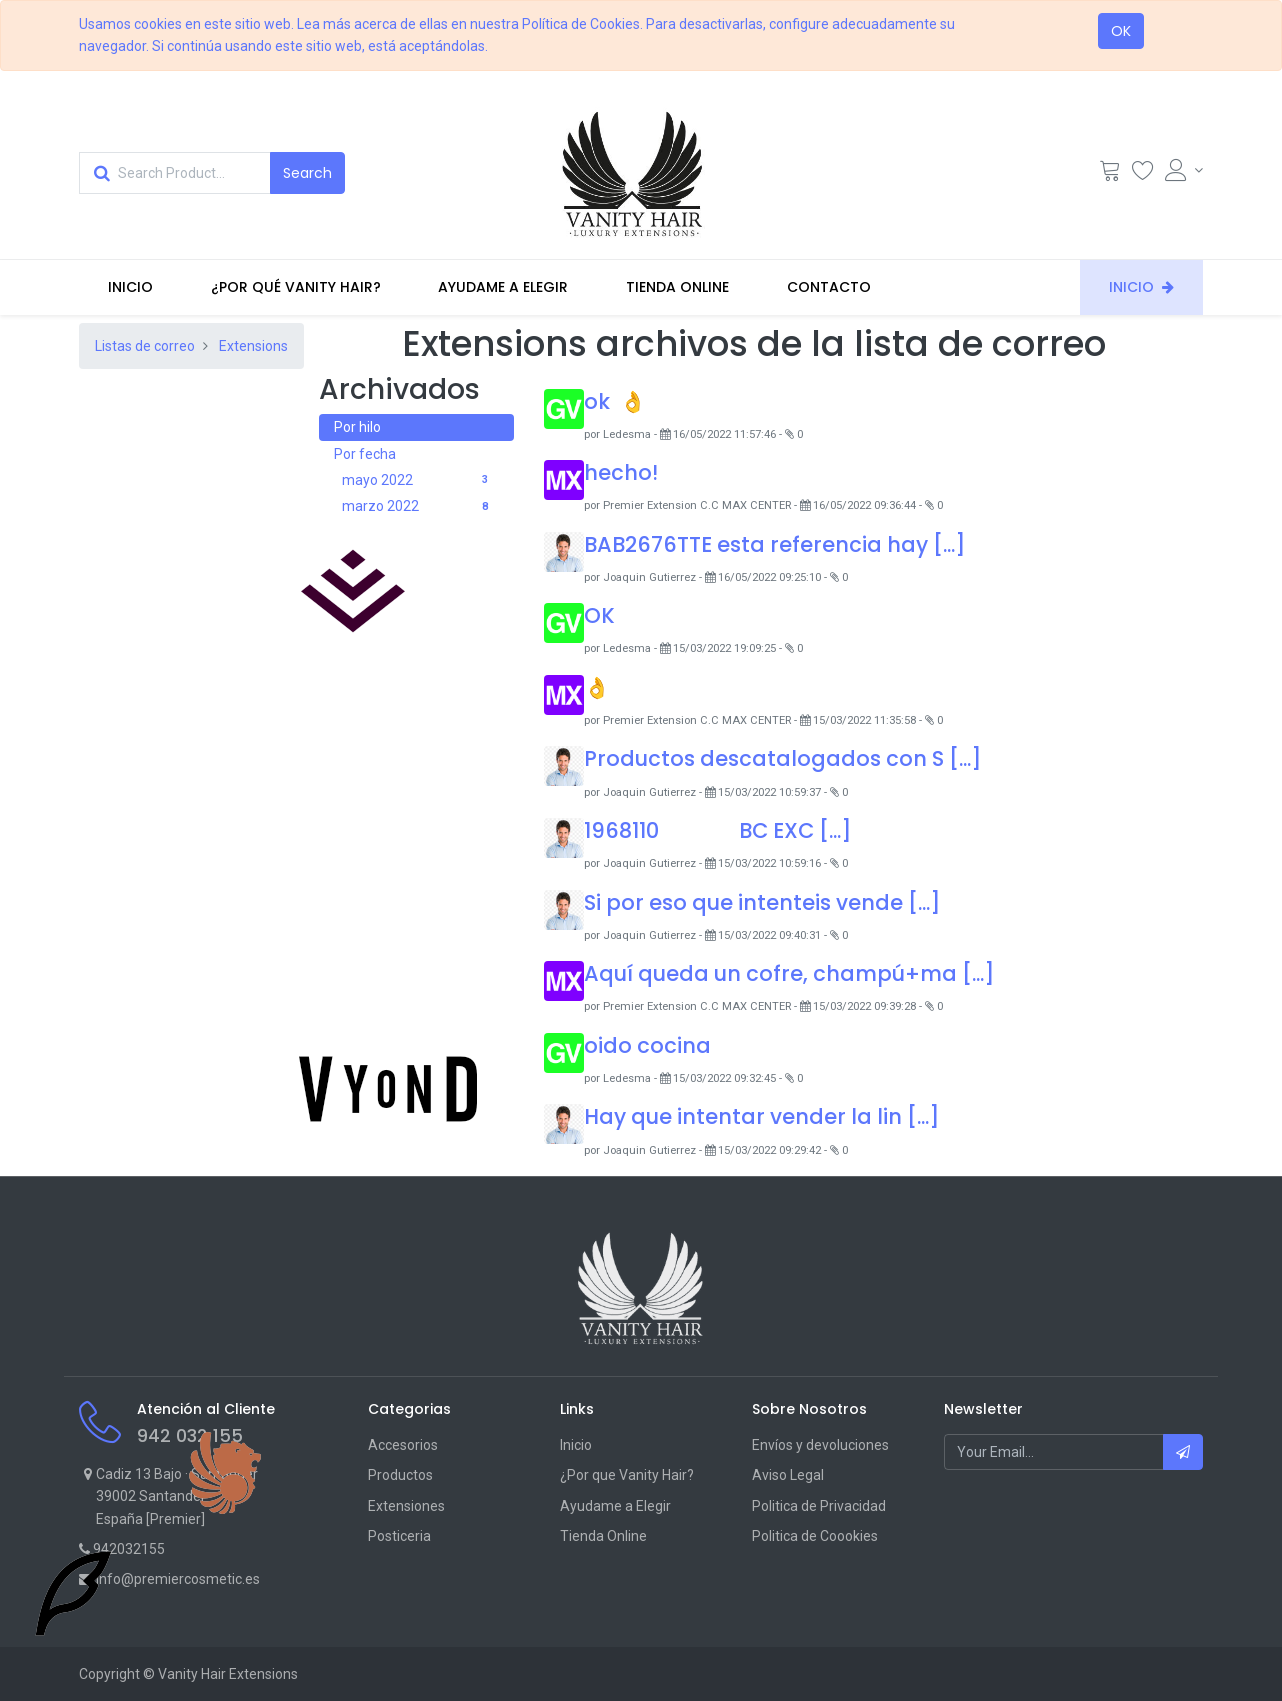  Describe the element at coordinates (388, 1089) in the screenshot. I see `open vyond animation software` at that location.